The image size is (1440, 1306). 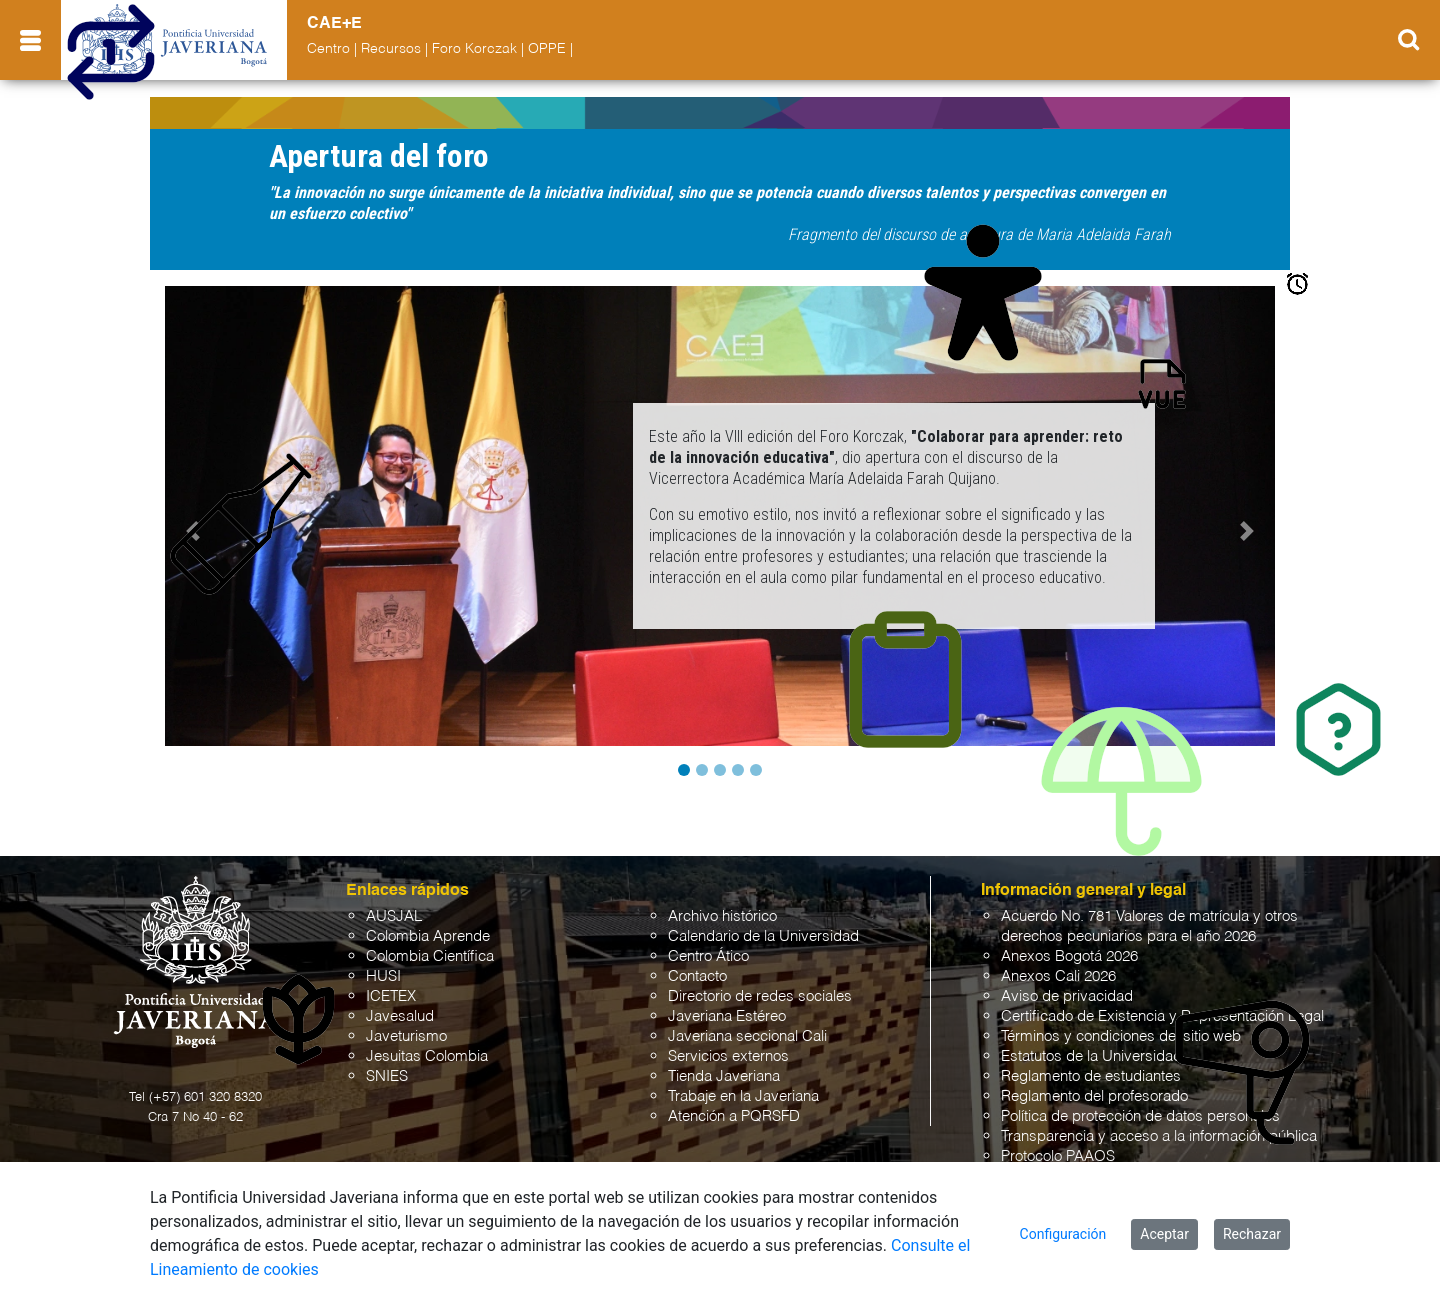 I want to click on repeat current track once, so click(x=111, y=52).